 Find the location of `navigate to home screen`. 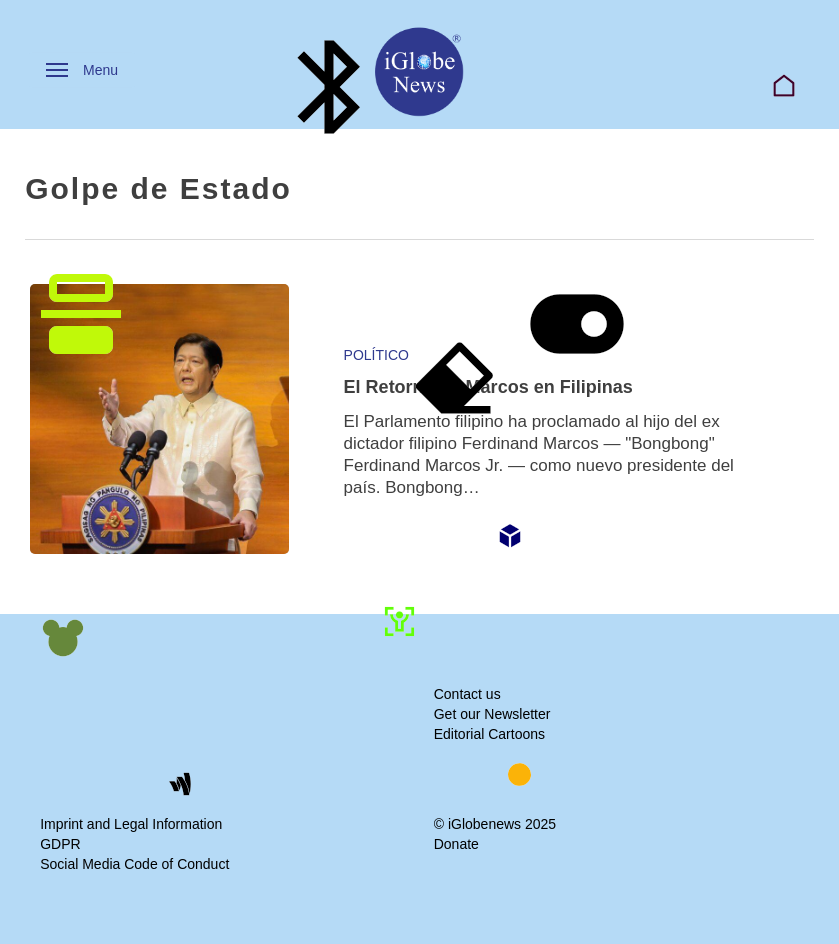

navigate to home screen is located at coordinates (784, 86).